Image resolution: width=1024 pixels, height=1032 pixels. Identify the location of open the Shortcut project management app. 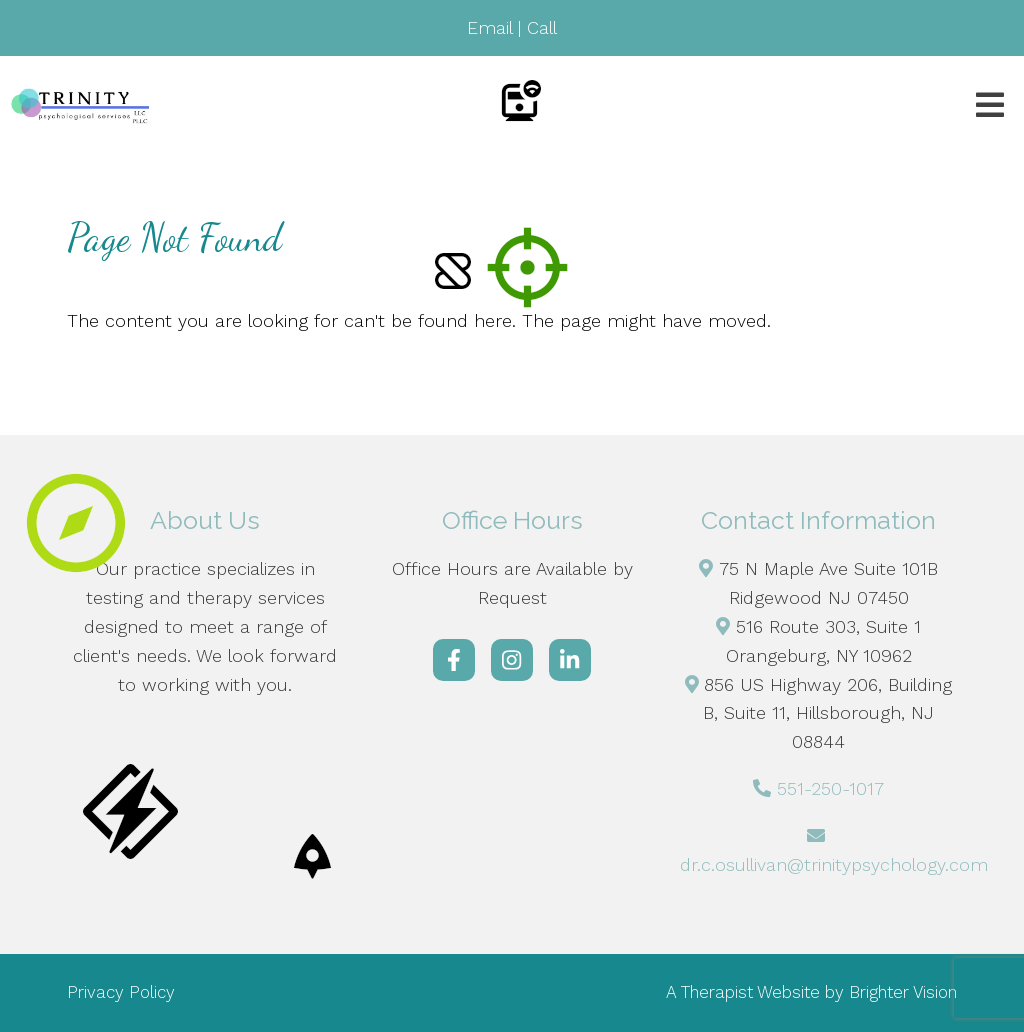
(453, 271).